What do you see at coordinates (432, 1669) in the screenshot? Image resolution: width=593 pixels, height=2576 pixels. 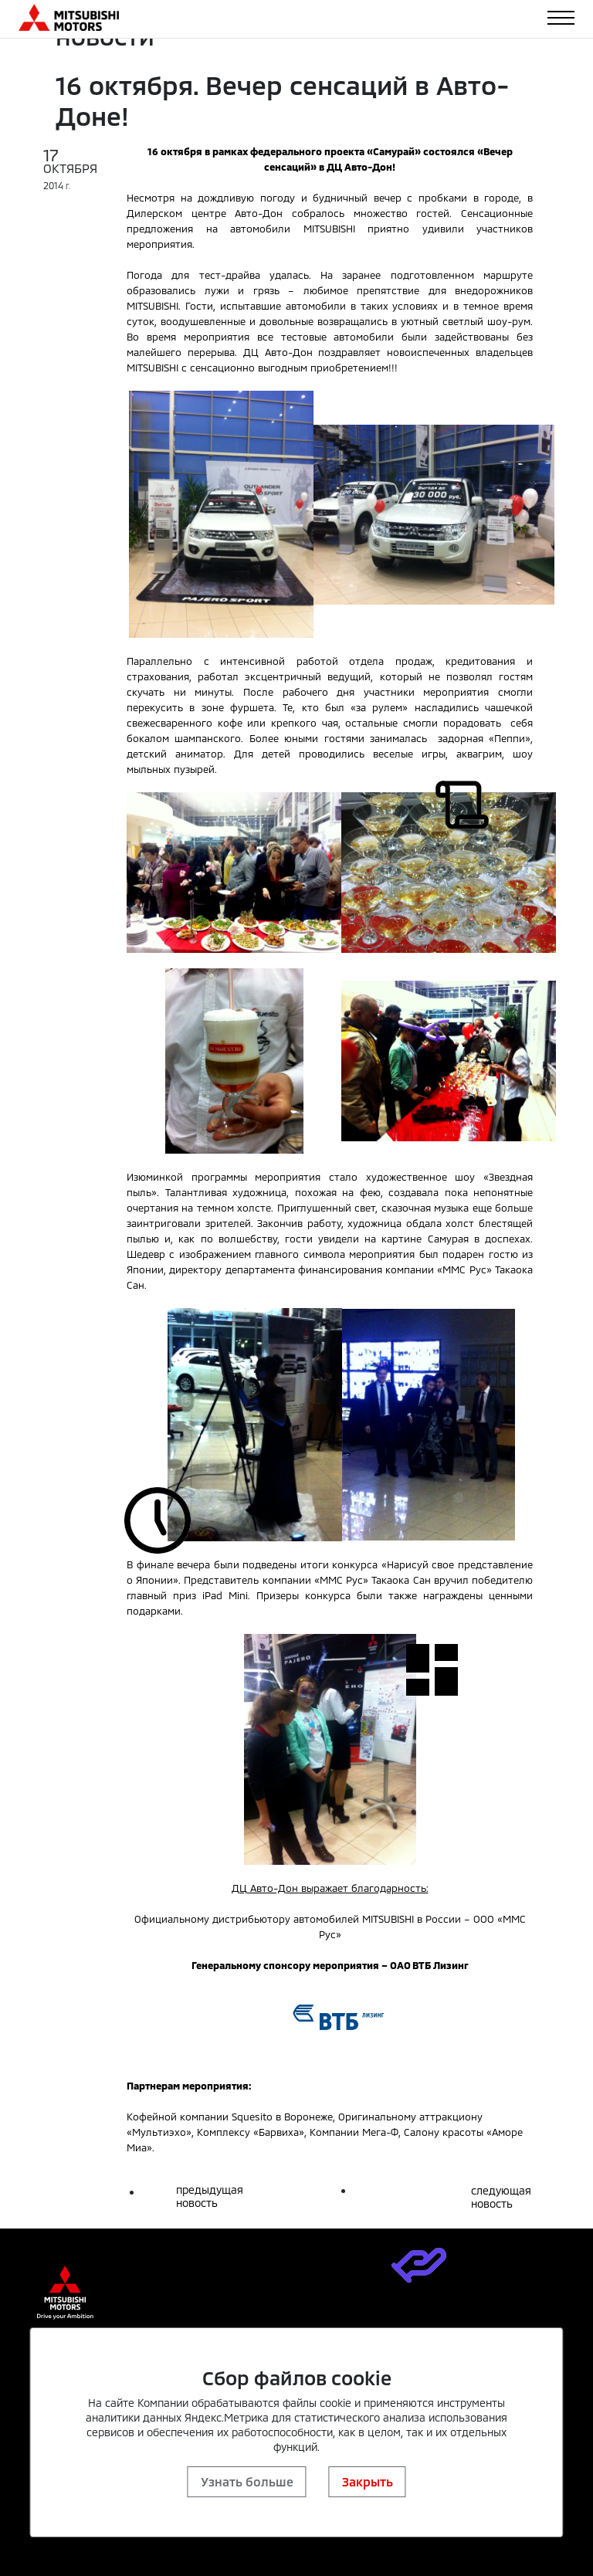 I see `access the main dashboard` at bounding box center [432, 1669].